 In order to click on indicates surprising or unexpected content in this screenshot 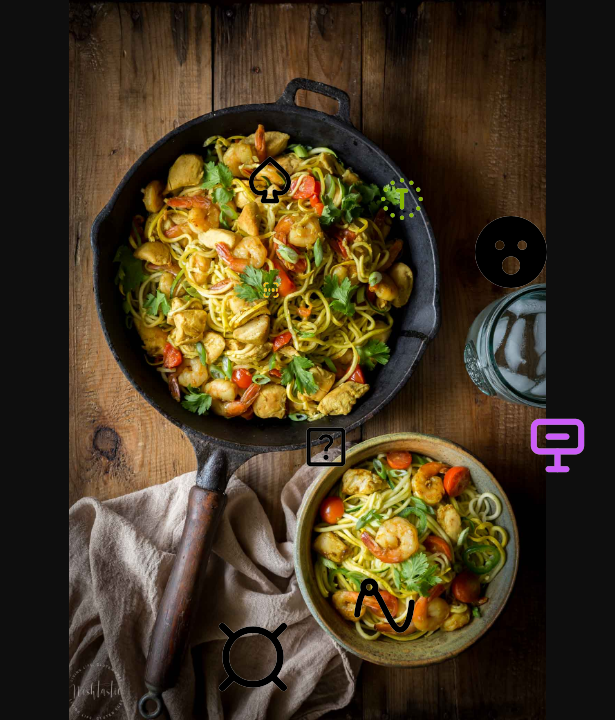, I will do `click(511, 252)`.